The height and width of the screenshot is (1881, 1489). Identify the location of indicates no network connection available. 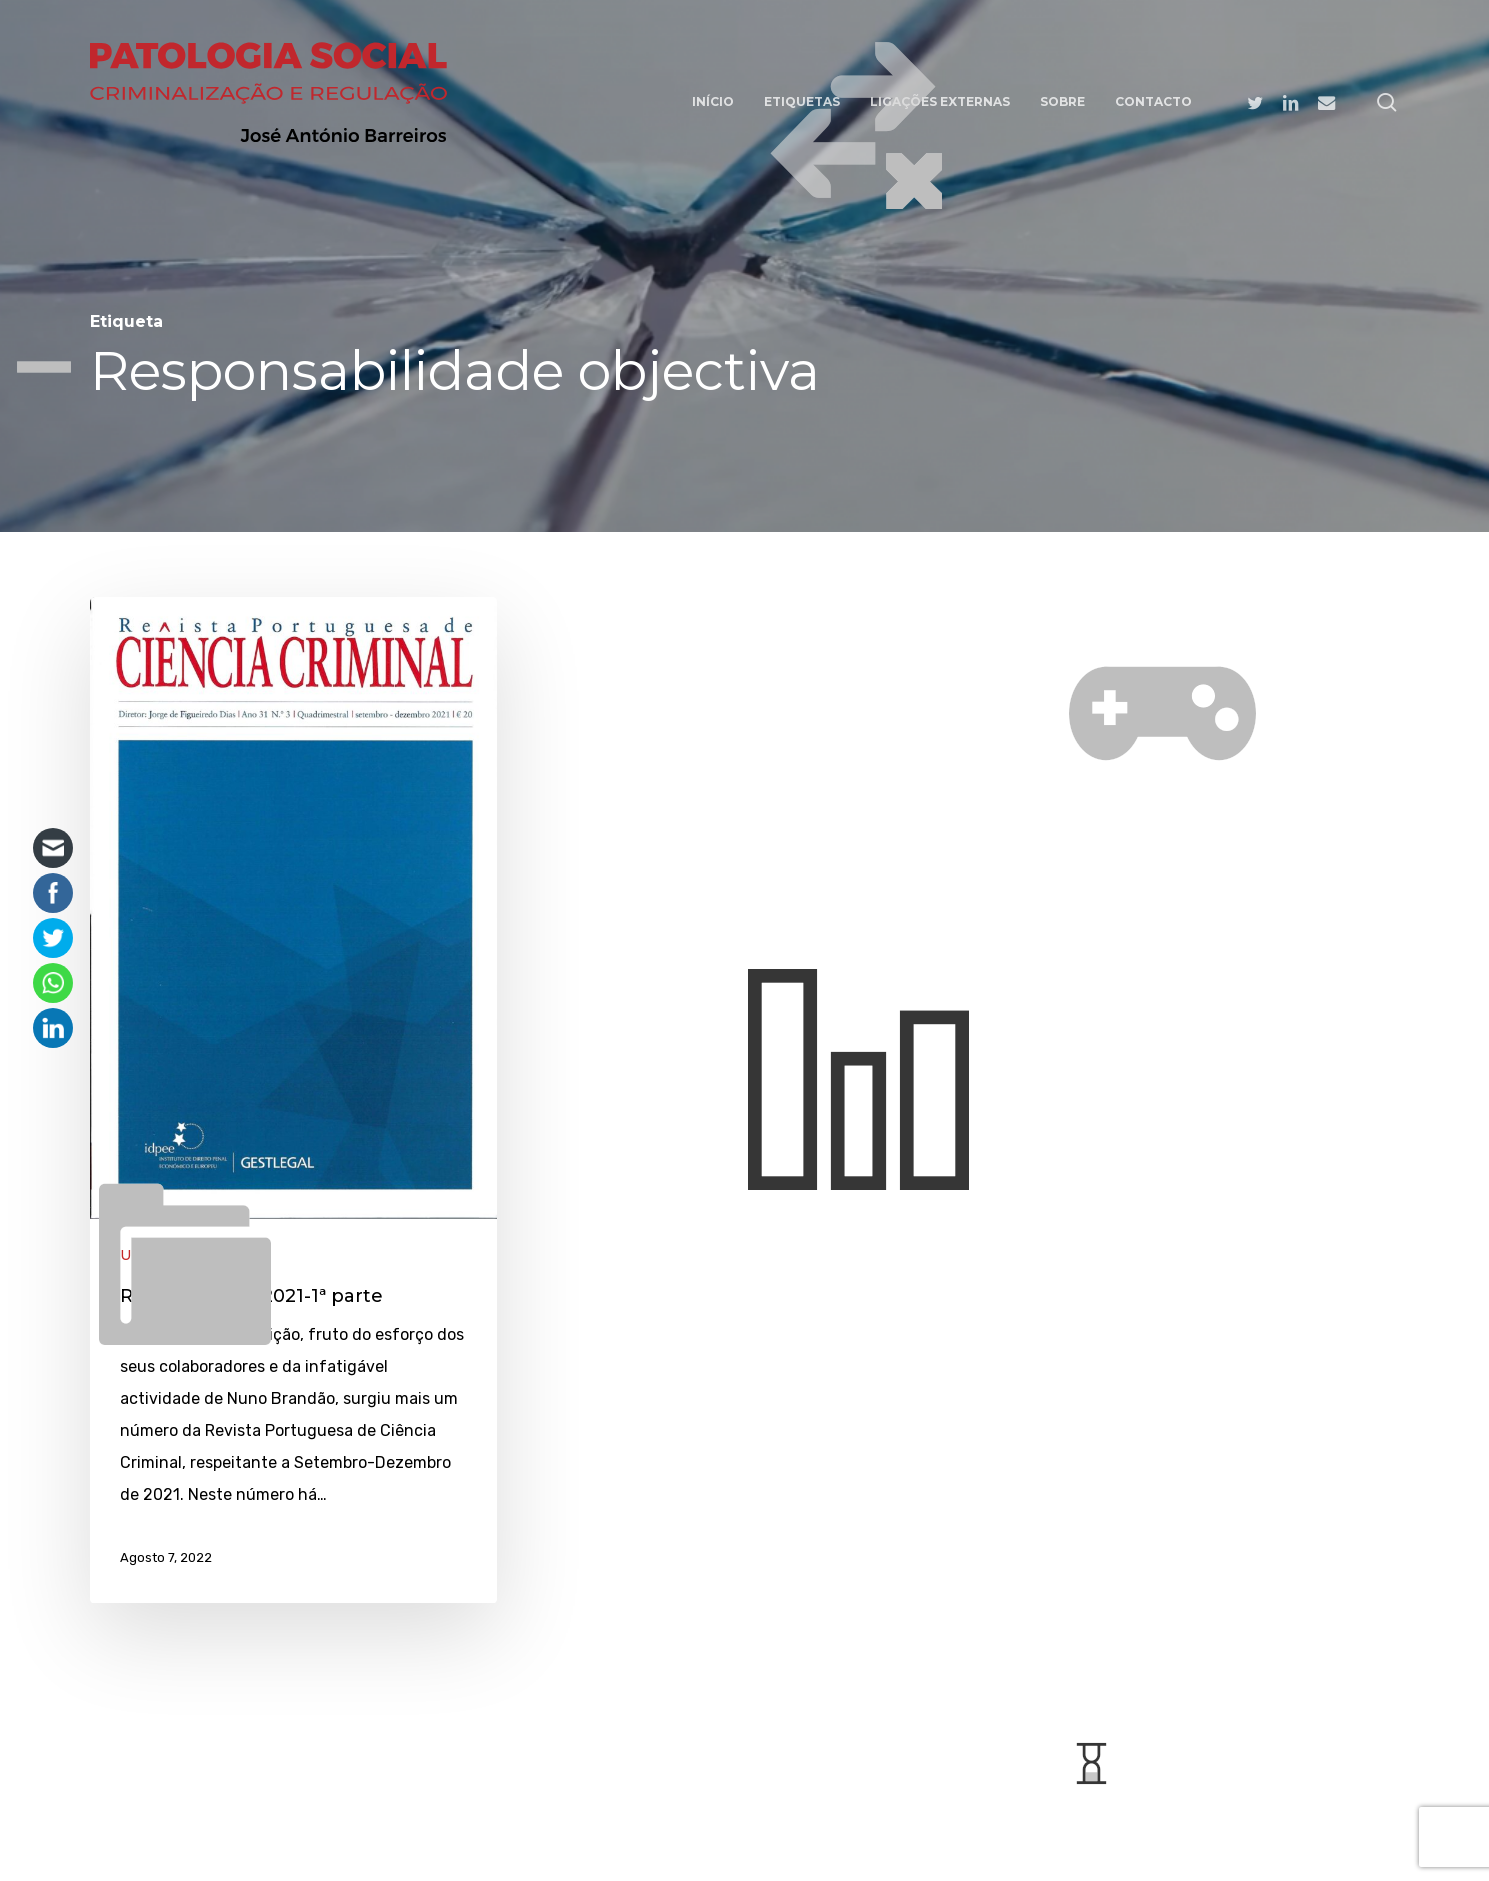
(853, 120).